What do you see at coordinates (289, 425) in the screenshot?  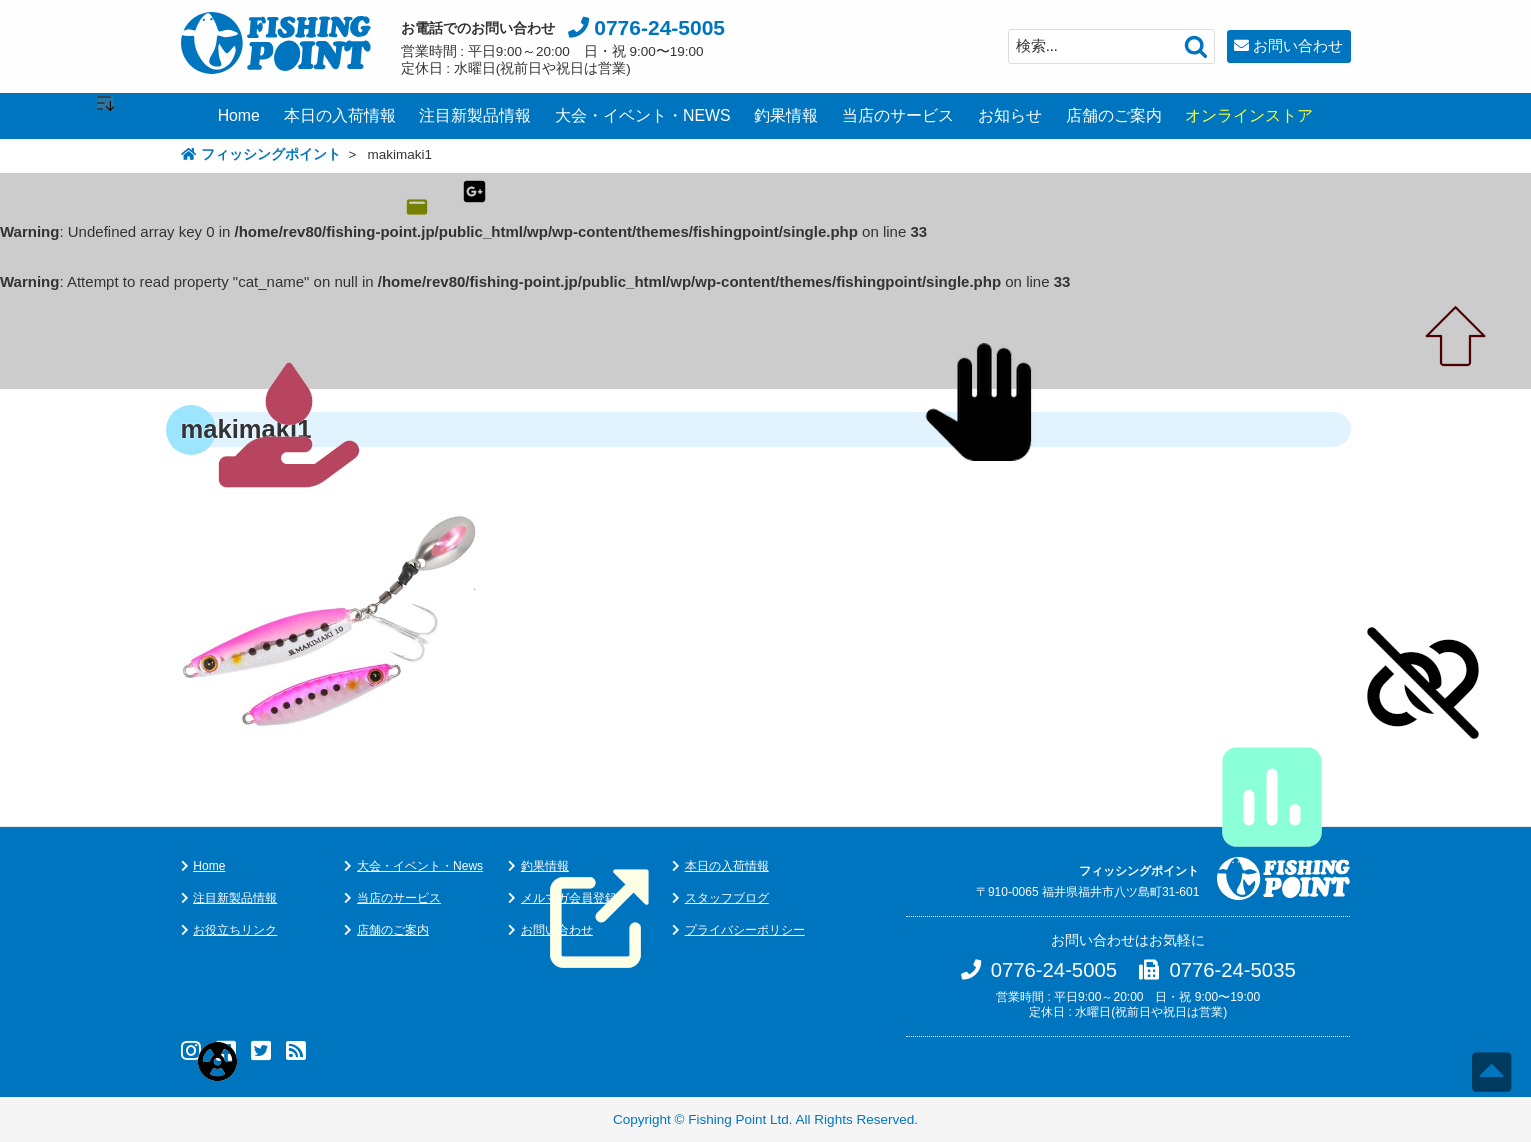 I see `access water conservation settings` at bounding box center [289, 425].